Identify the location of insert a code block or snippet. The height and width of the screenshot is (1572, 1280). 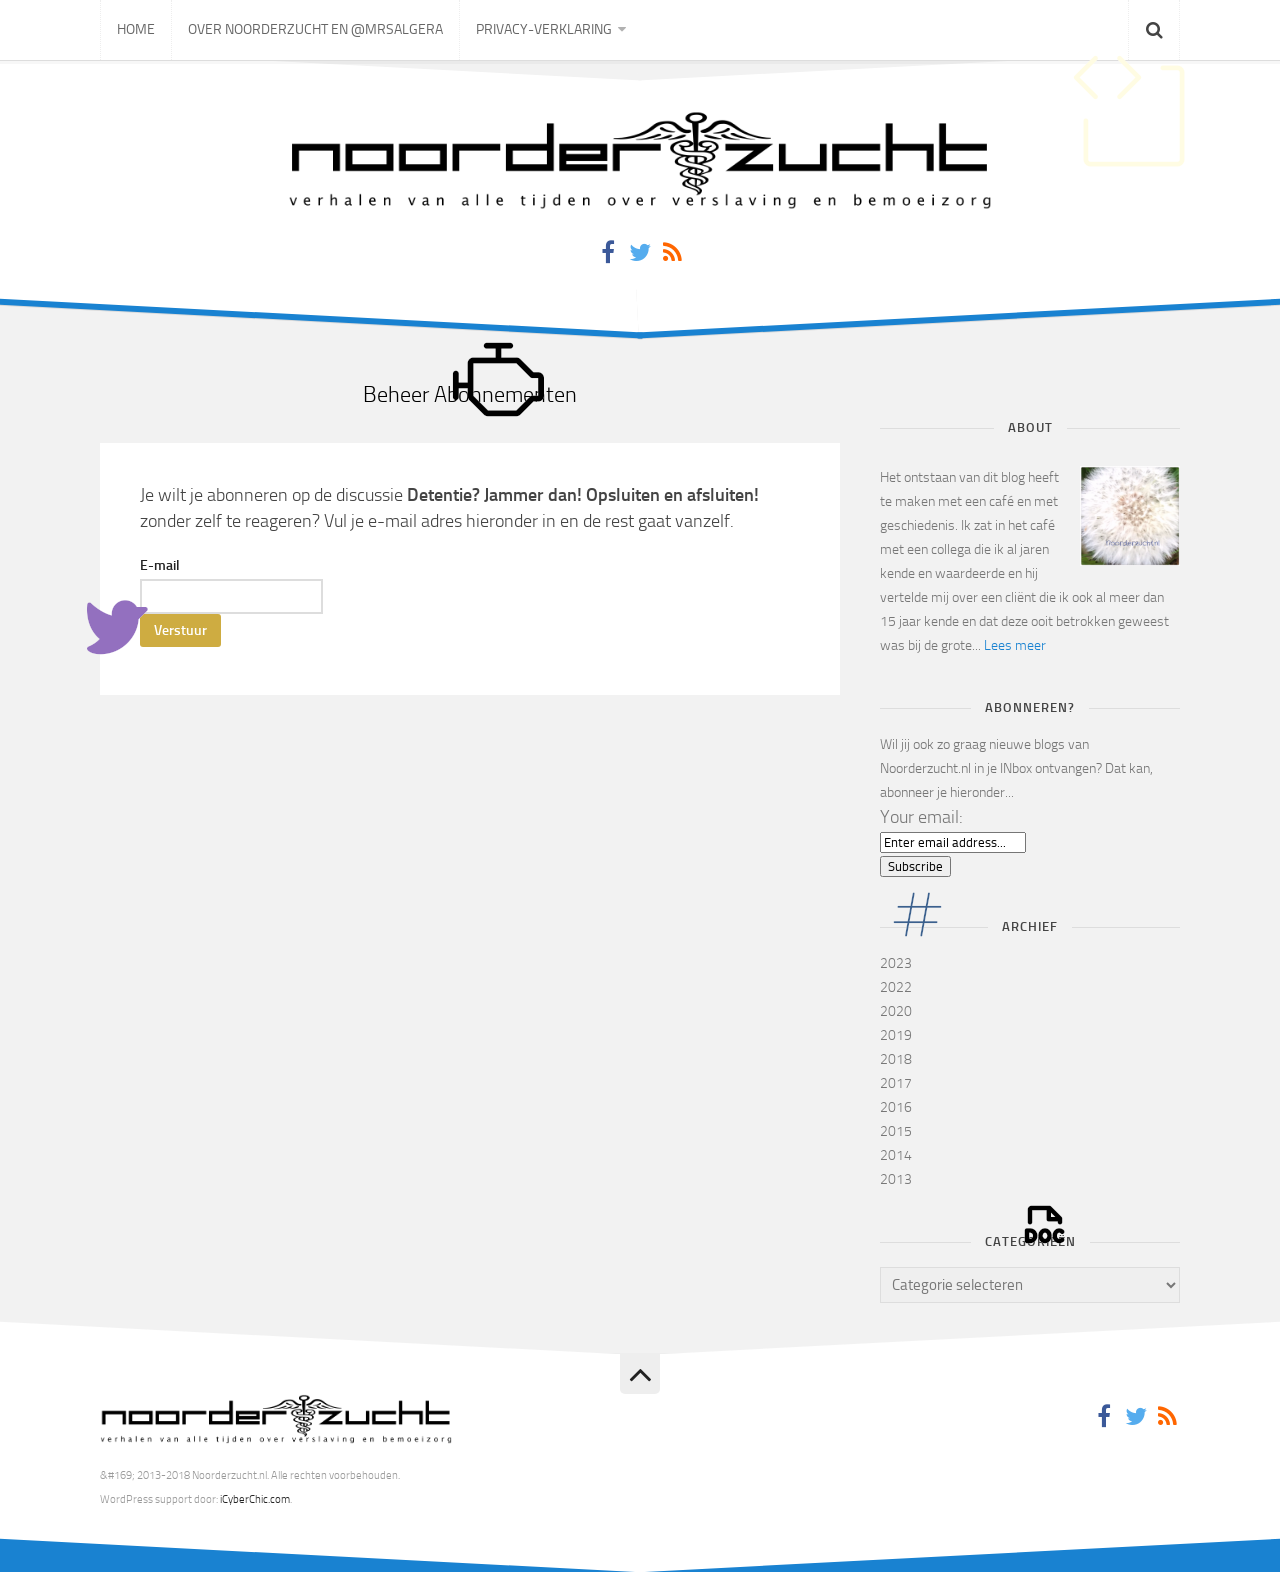
(1134, 116).